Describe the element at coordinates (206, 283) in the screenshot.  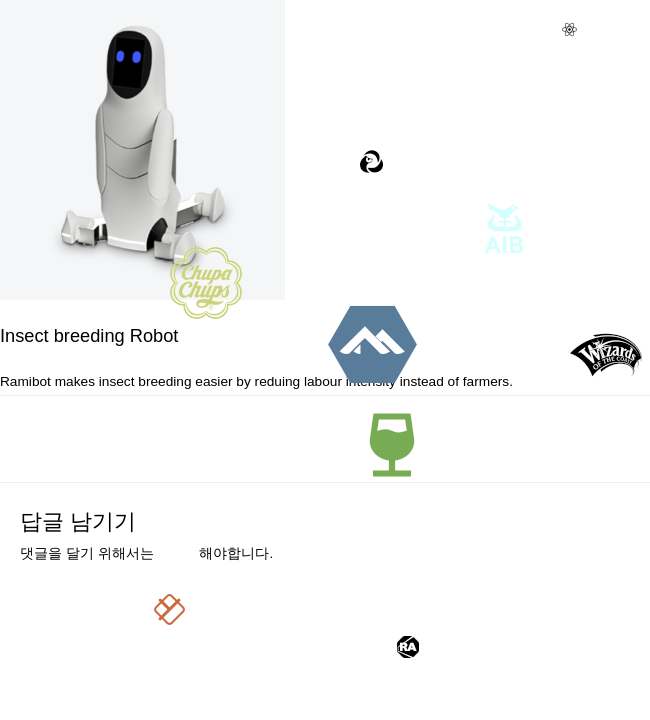
I see `chupa chups brand logo` at that location.